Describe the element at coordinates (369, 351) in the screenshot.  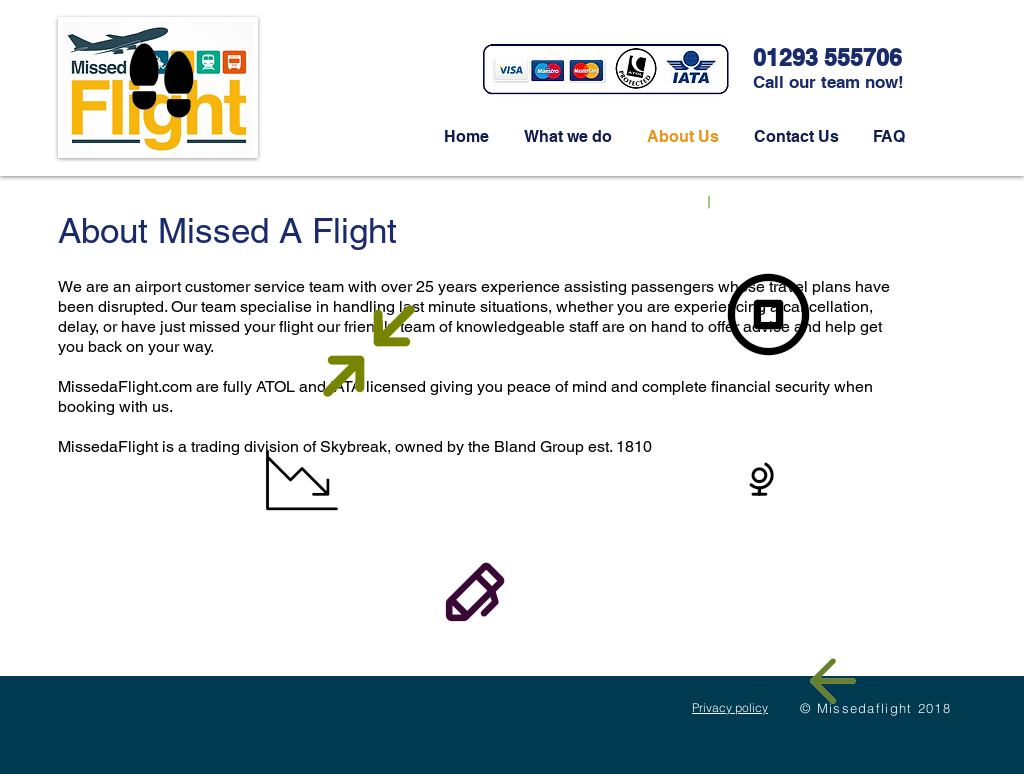
I see `minimize or collapse the current window` at that location.